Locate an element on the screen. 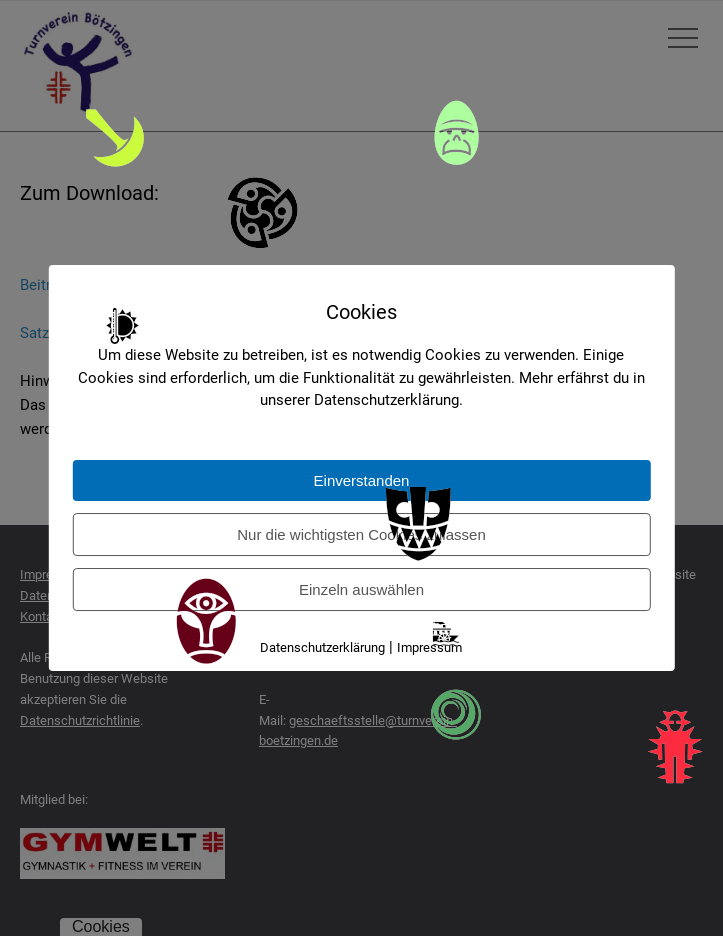 This screenshot has width=723, height=936. navigate to riverboat or steamship tours is located at coordinates (446, 635).